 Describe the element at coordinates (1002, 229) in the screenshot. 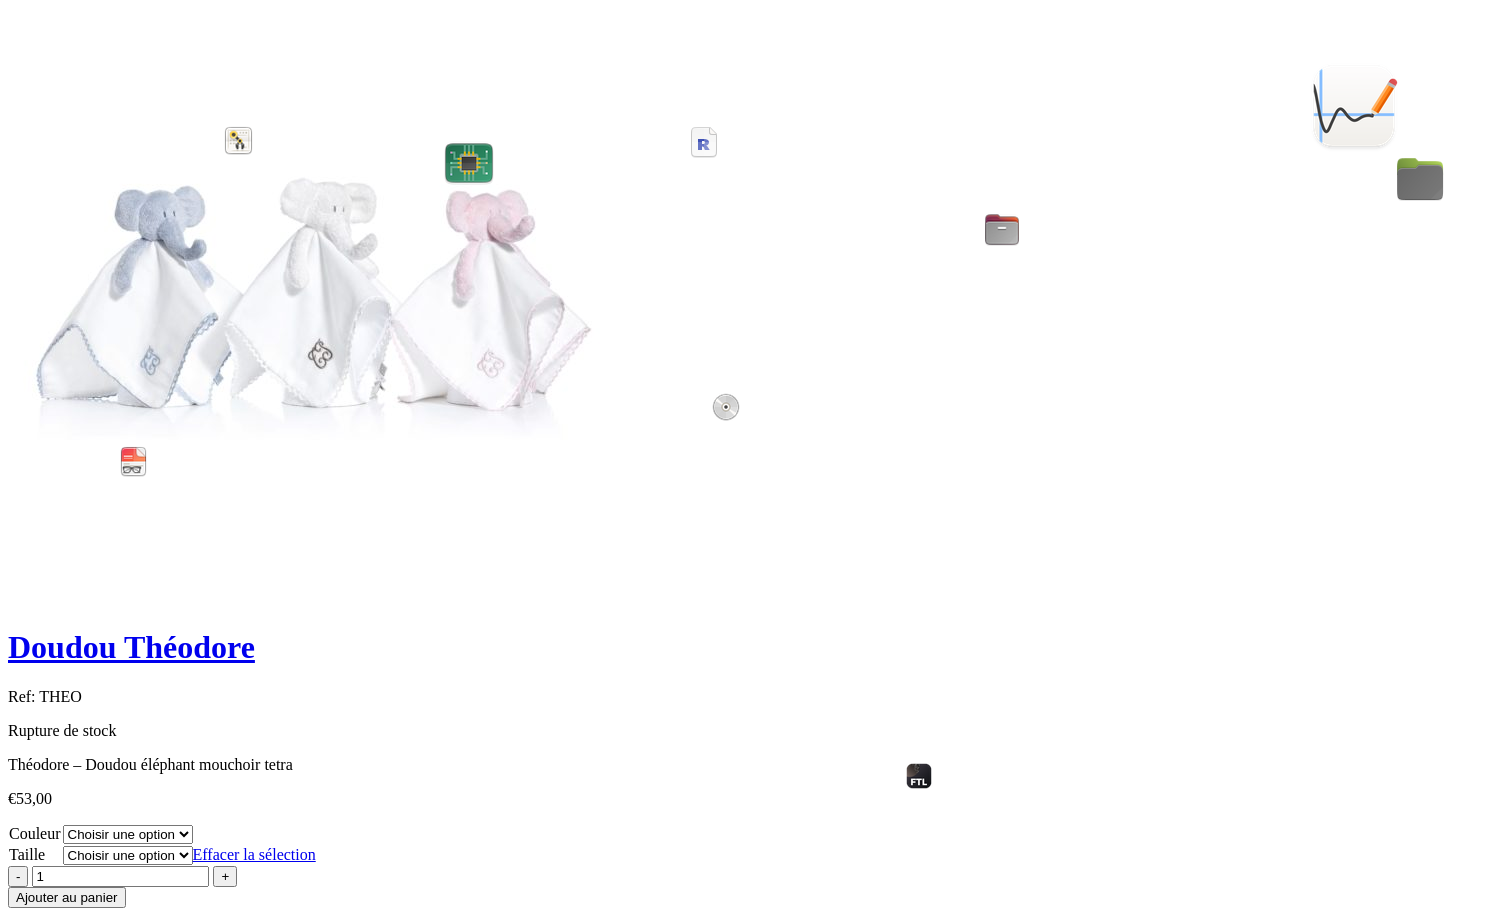

I see `open the file manager application` at that location.